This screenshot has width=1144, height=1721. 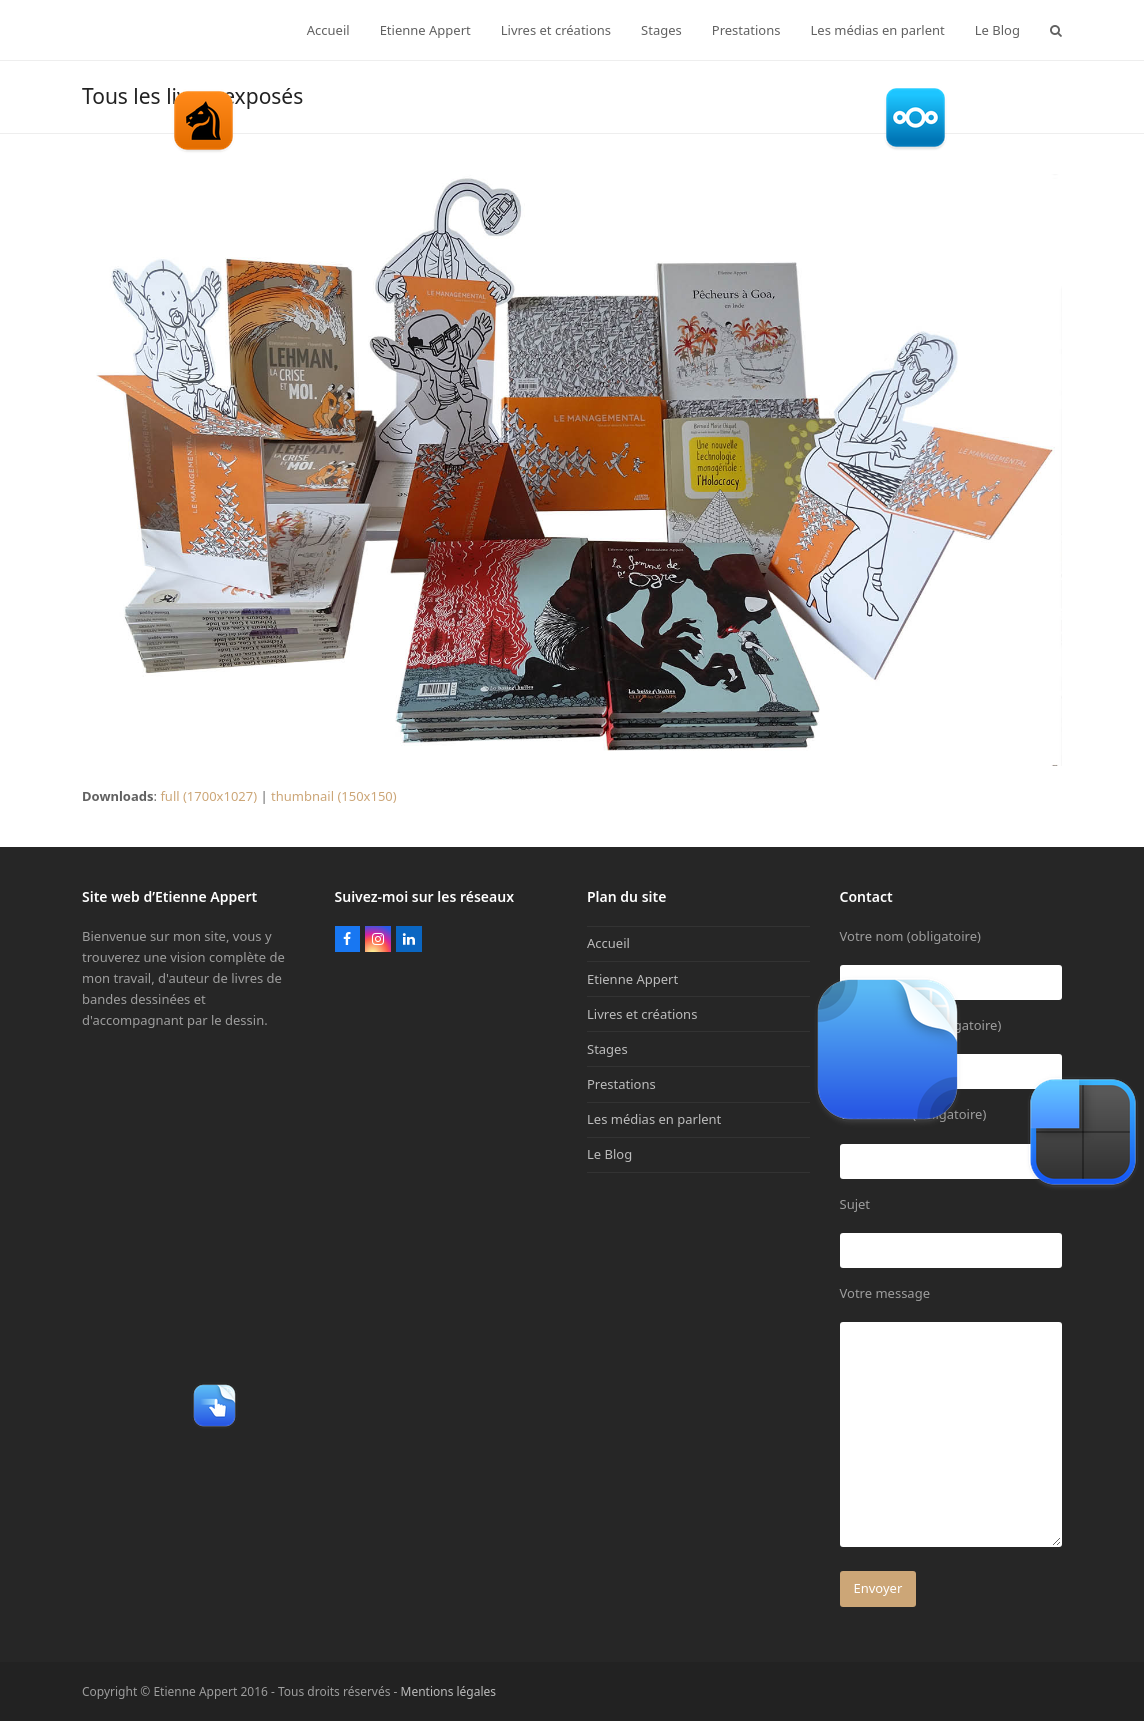 What do you see at coordinates (214, 1405) in the screenshot?
I see `open libinput gestures configuration app` at bounding box center [214, 1405].